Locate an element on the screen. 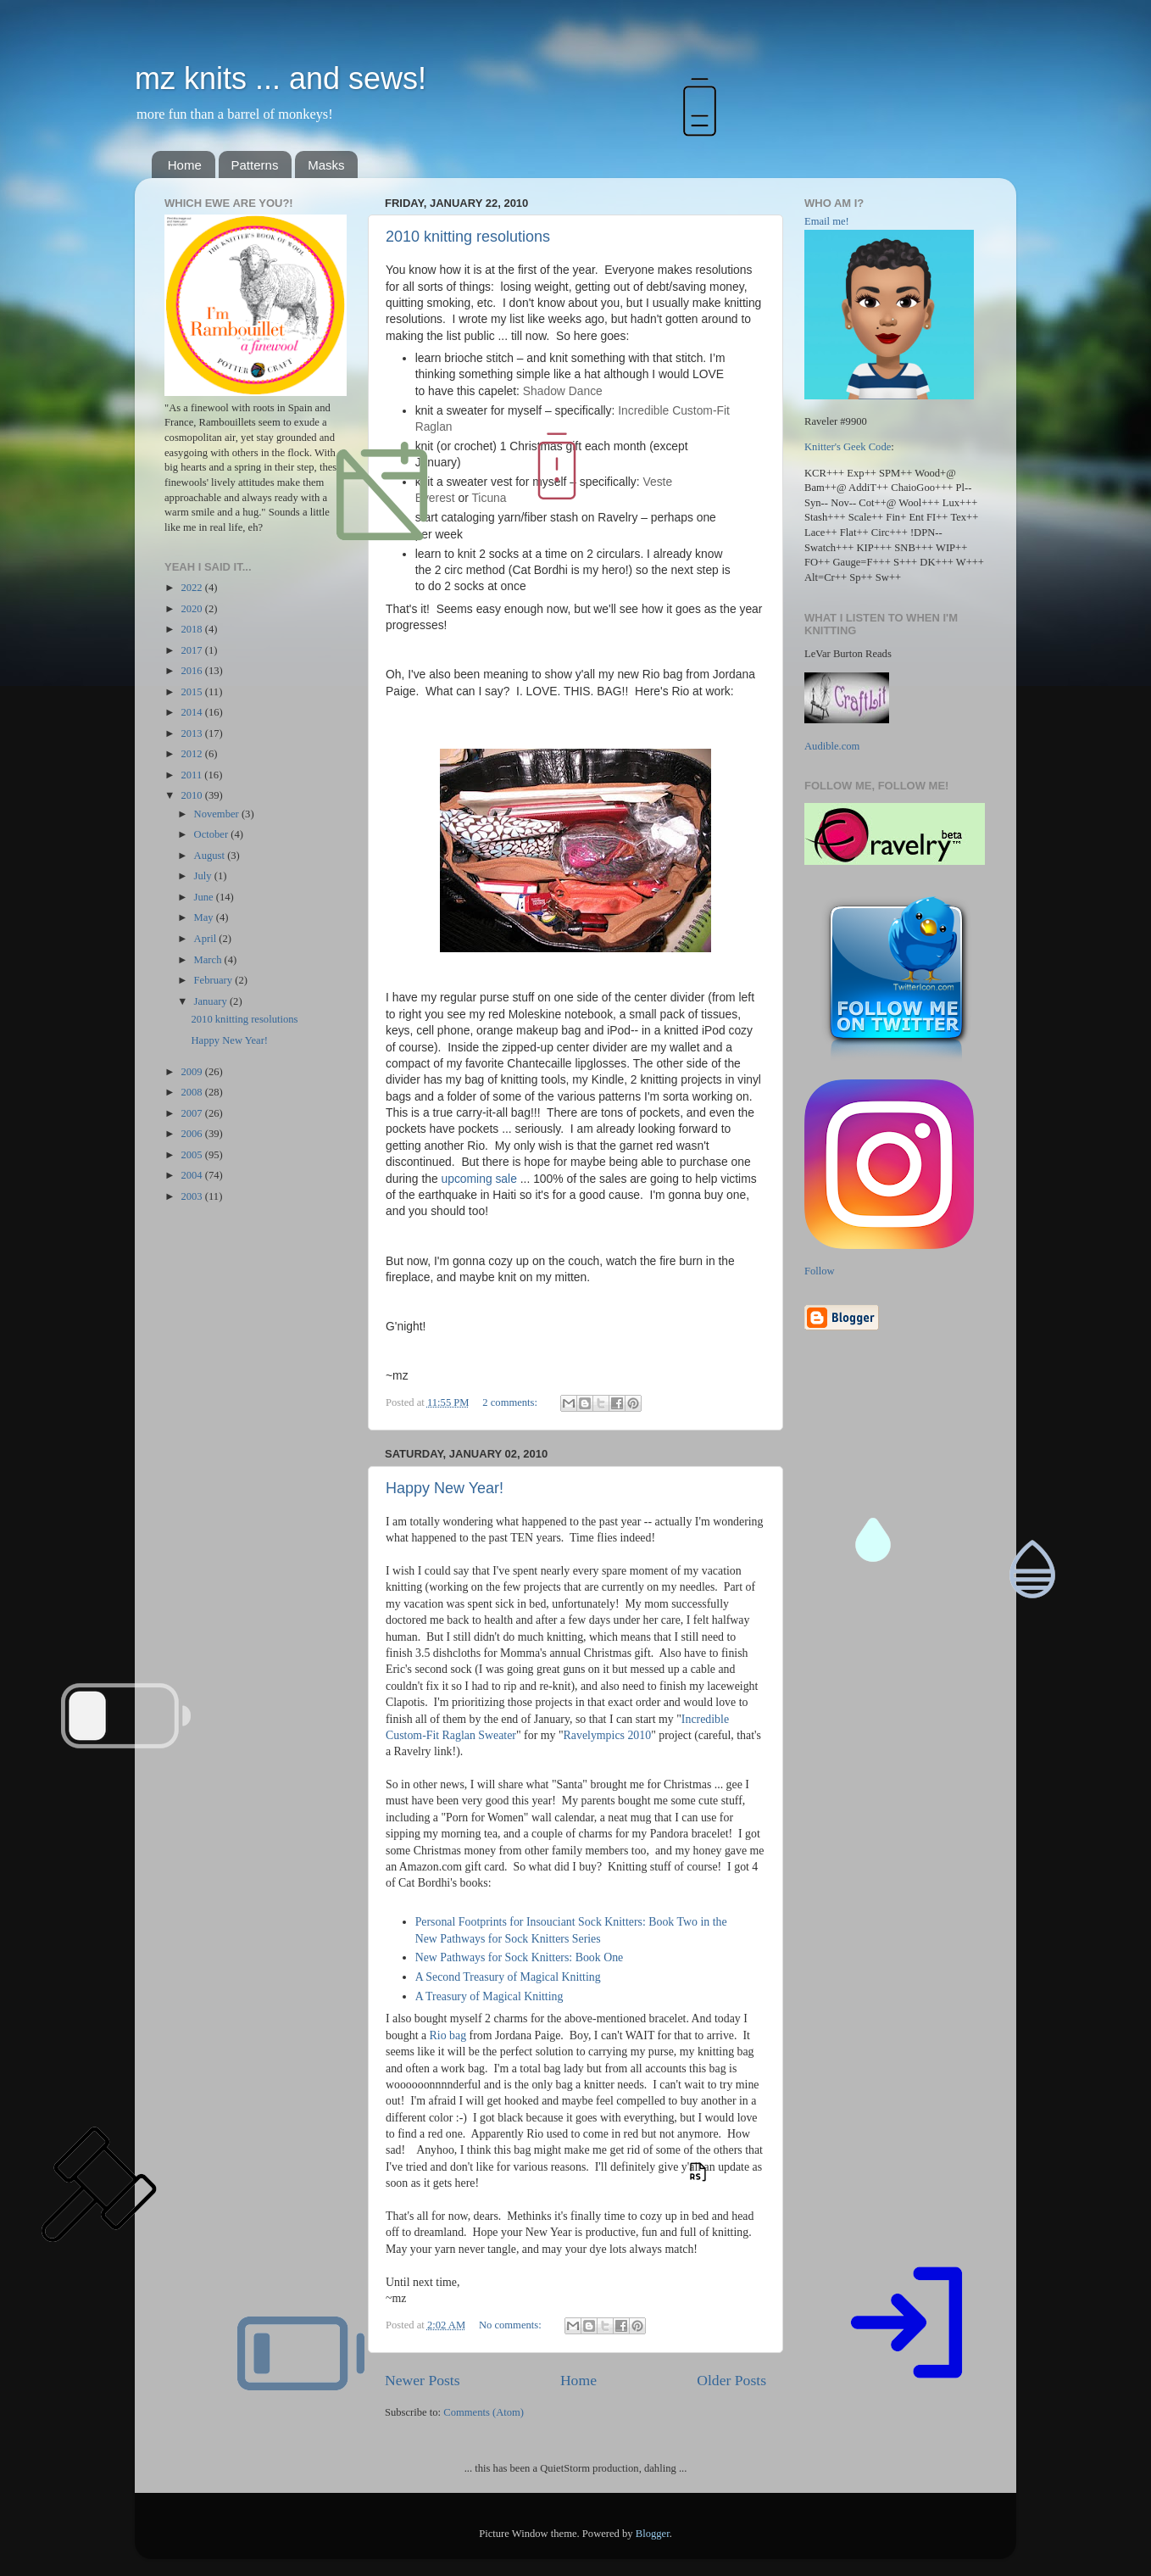  adjust water or hydration settings is located at coordinates (873, 1540).